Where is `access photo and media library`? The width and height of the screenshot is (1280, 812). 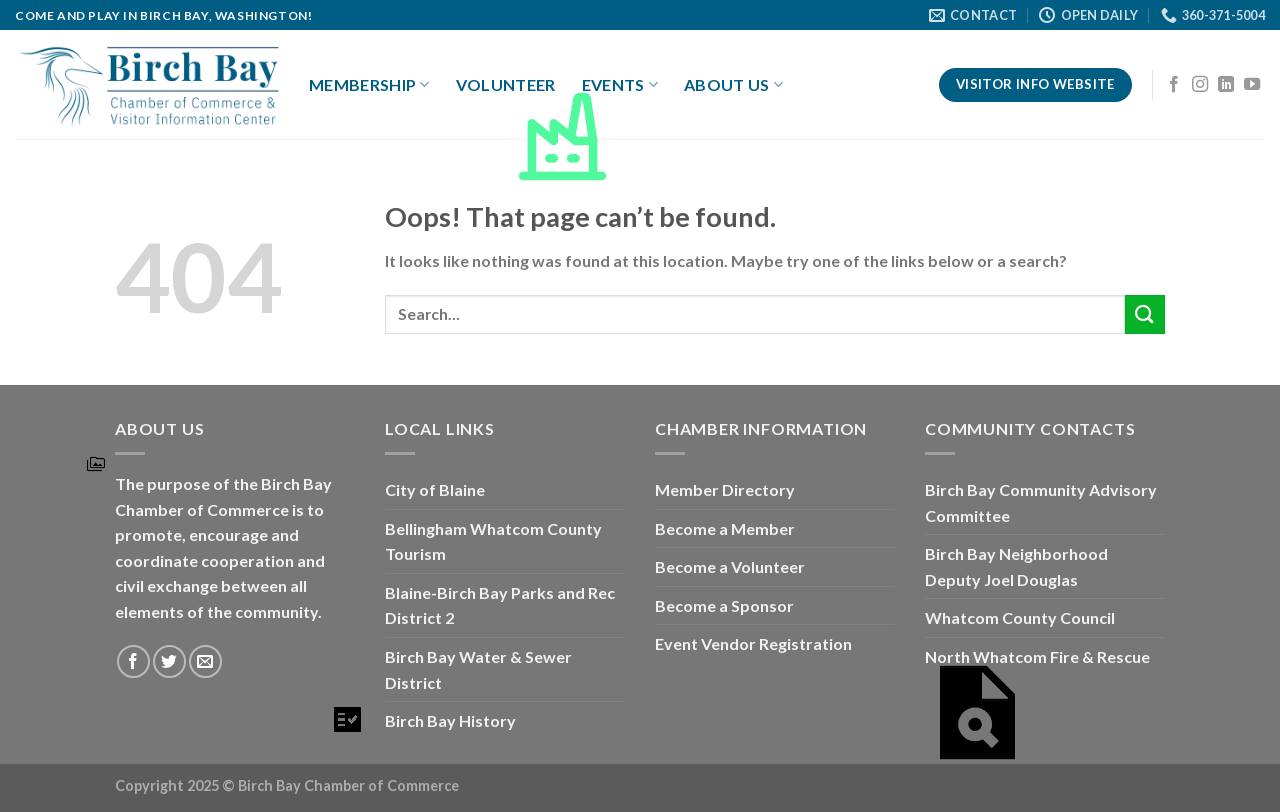 access photo and media library is located at coordinates (96, 464).